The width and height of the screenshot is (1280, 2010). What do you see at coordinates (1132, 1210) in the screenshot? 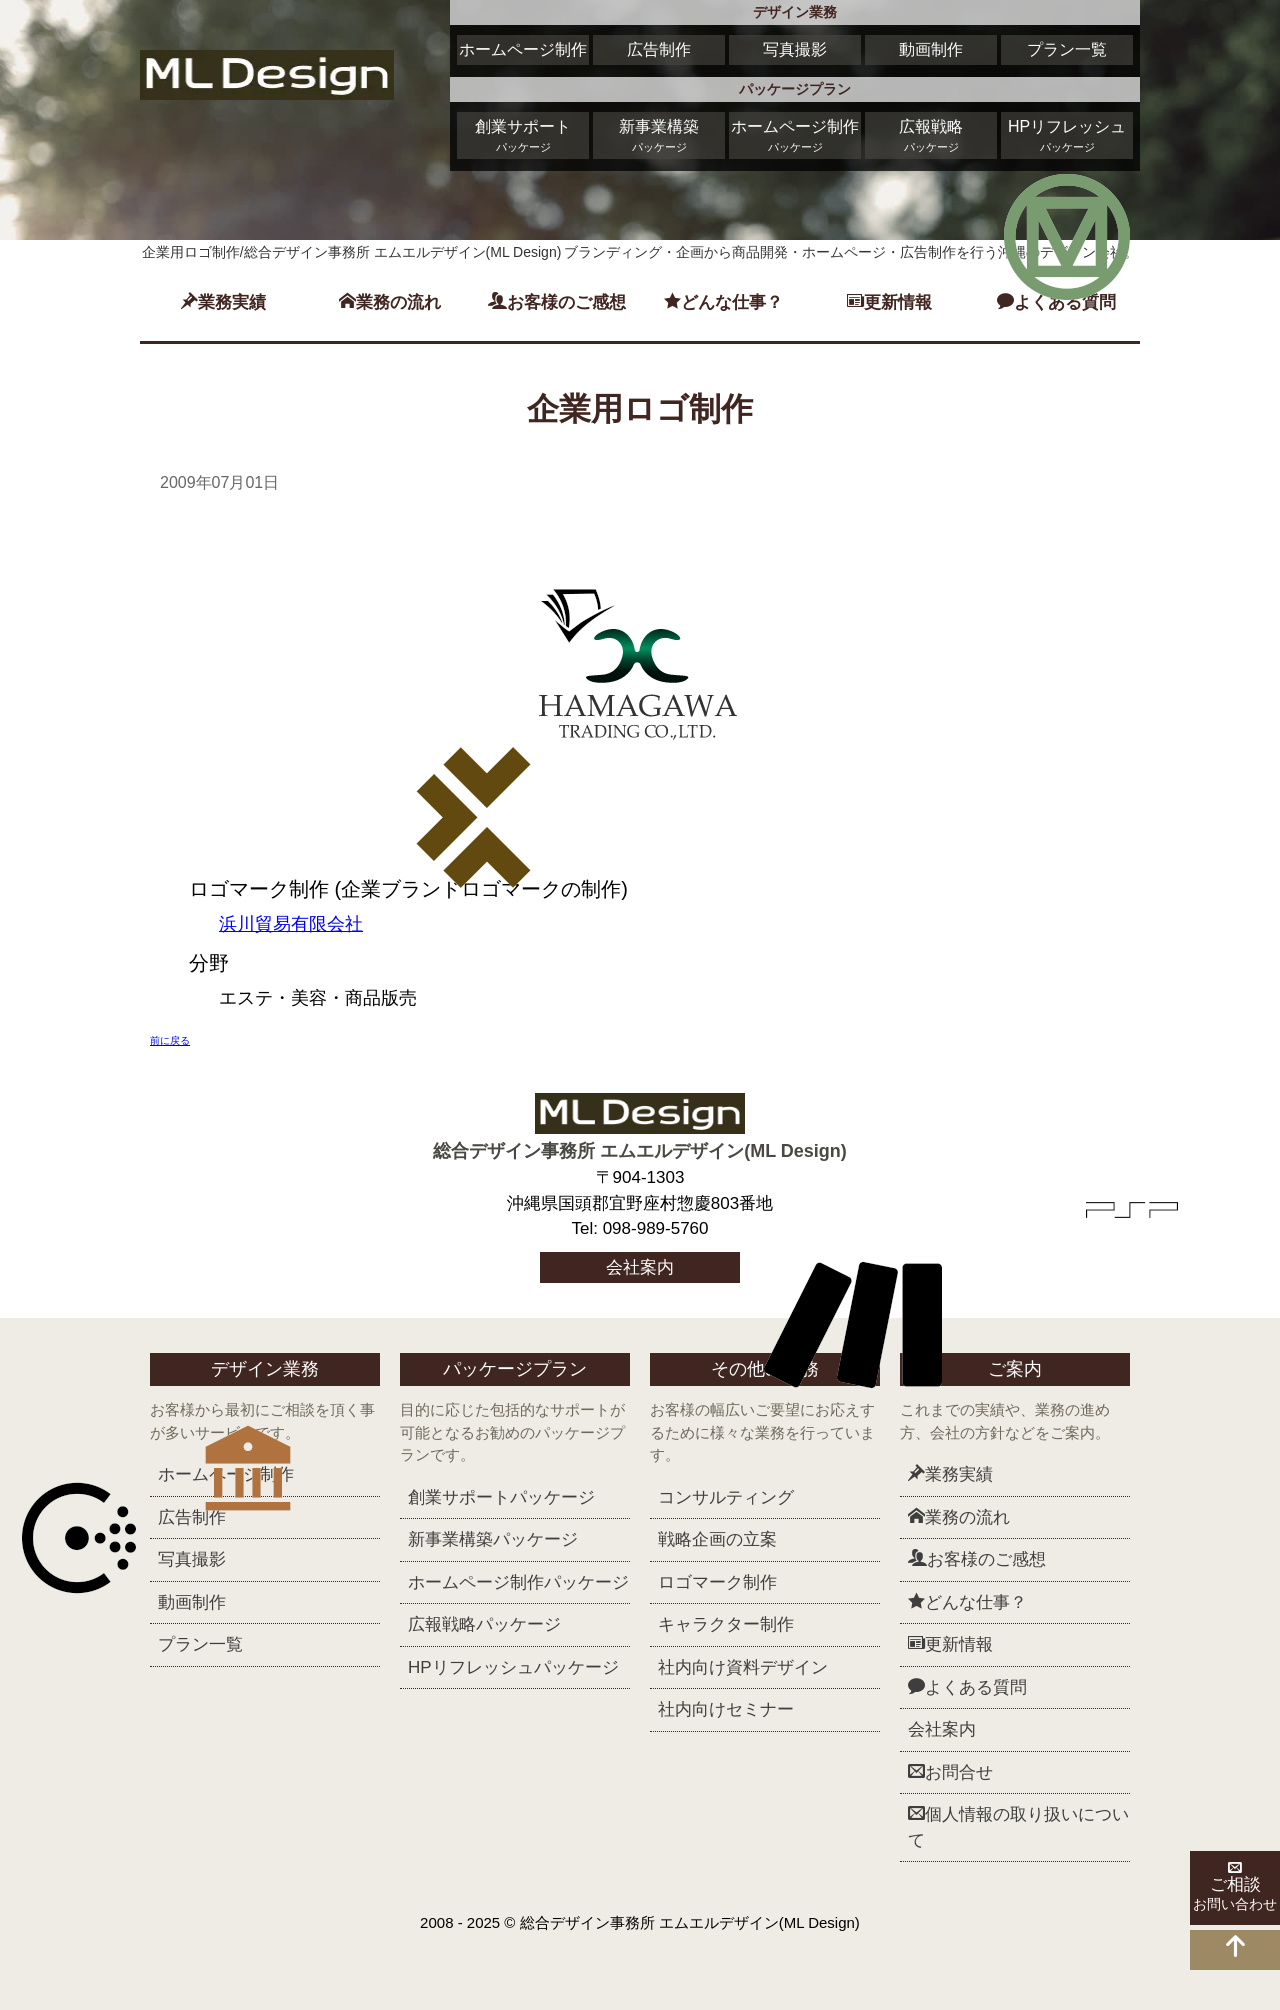
I see `playstation portable (PSP) brand logo` at bounding box center [1132, 1210].